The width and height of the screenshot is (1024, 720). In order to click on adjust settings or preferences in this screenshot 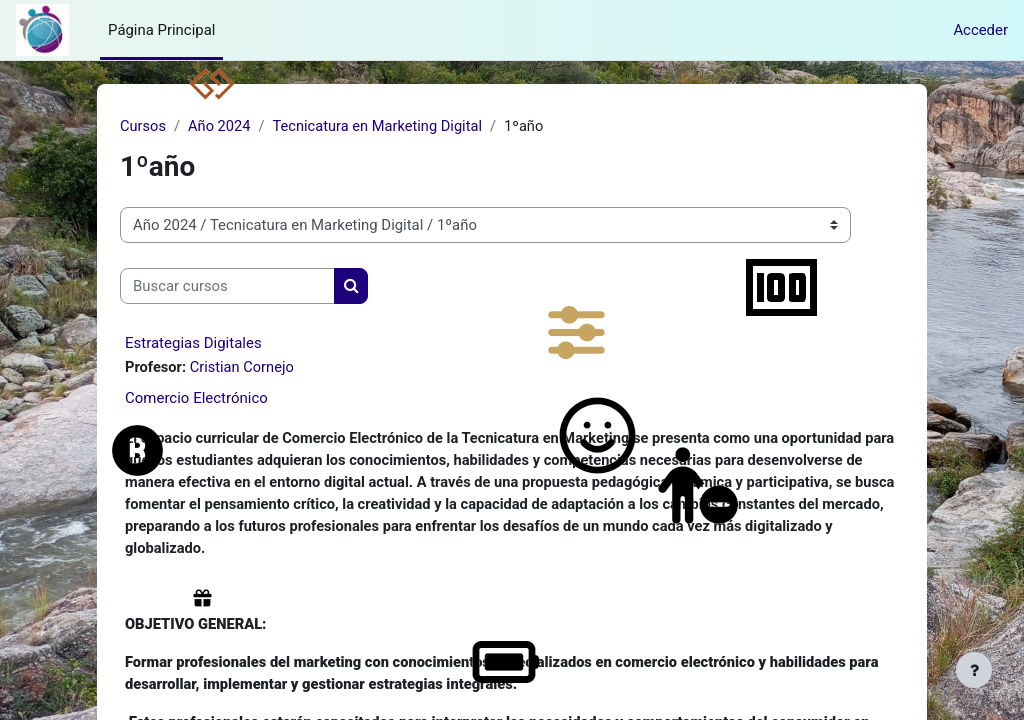, I will do `click(576, 332)`.